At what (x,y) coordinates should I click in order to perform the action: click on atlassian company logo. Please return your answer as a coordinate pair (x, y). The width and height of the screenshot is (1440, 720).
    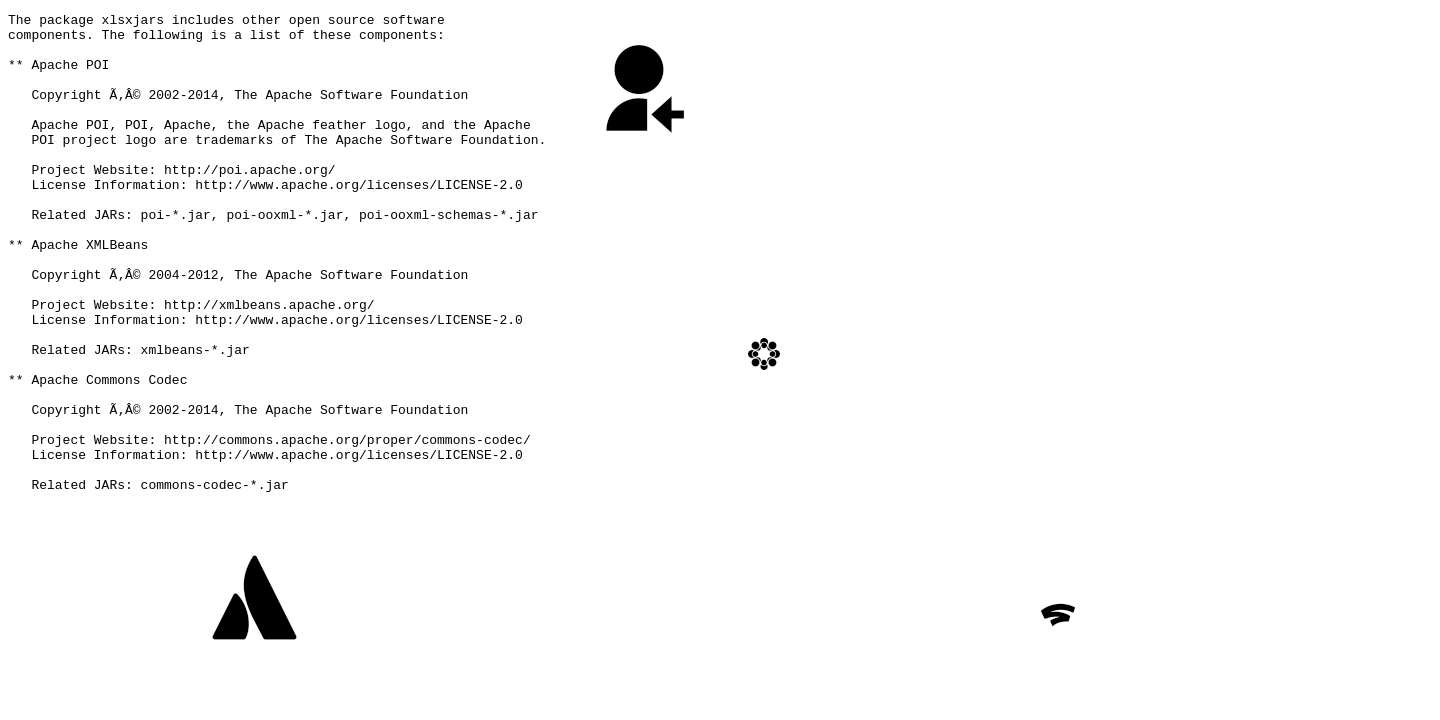
    Looking at the image, I should click on (254, 597).